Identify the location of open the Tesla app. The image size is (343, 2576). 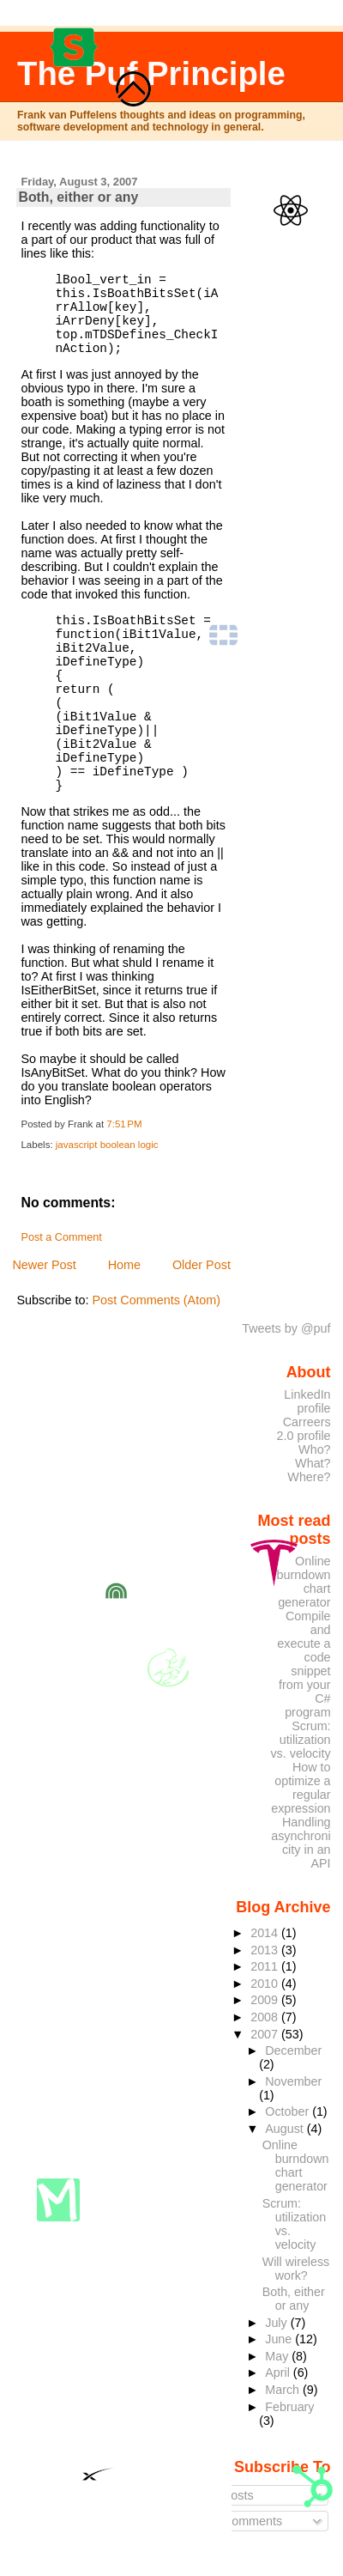
(274, 1563).